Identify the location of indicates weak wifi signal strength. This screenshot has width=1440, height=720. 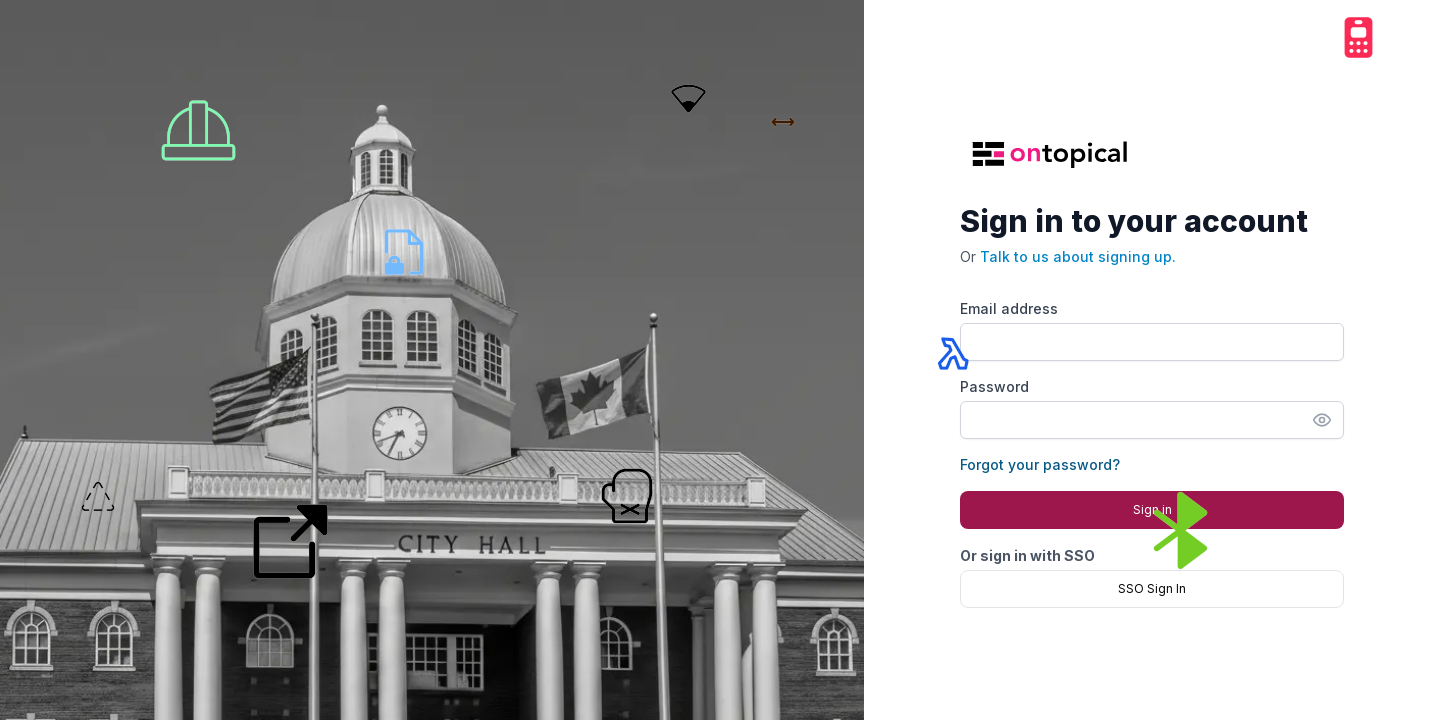
(688, 98).